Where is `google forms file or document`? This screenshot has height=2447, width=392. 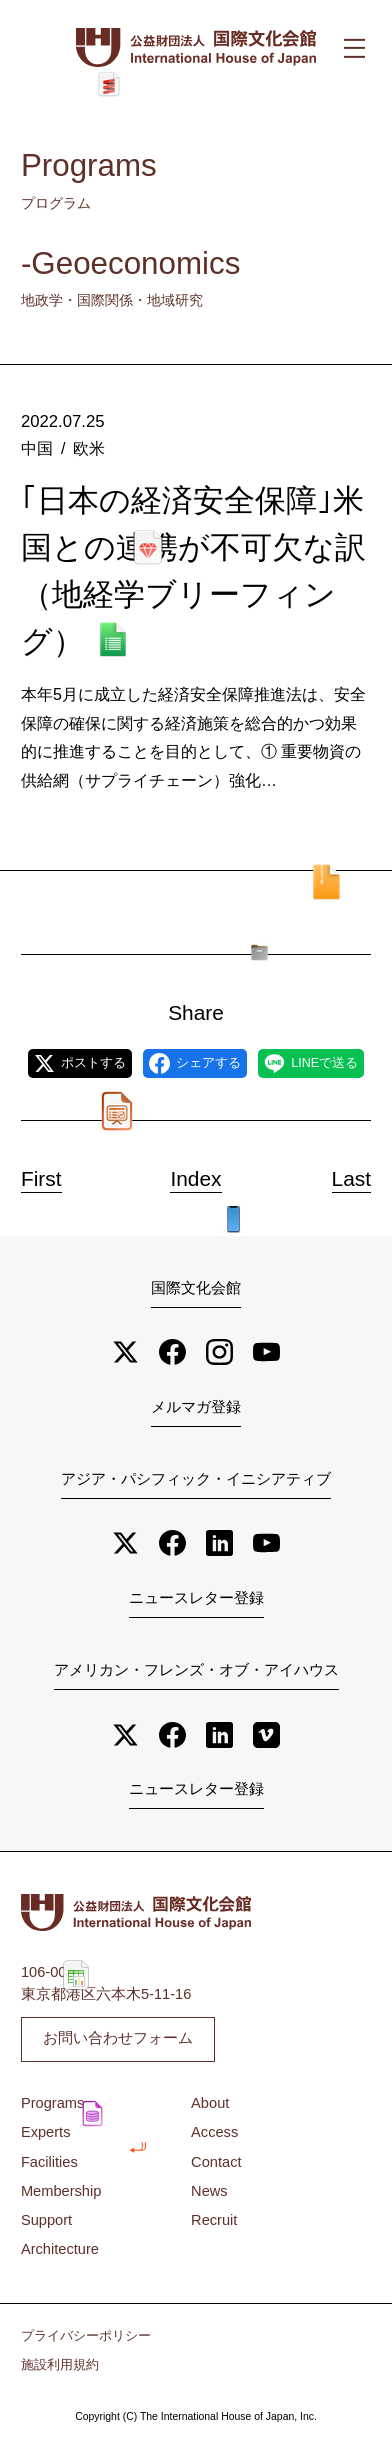 google forms file or document is located at coordinates (113, 640).